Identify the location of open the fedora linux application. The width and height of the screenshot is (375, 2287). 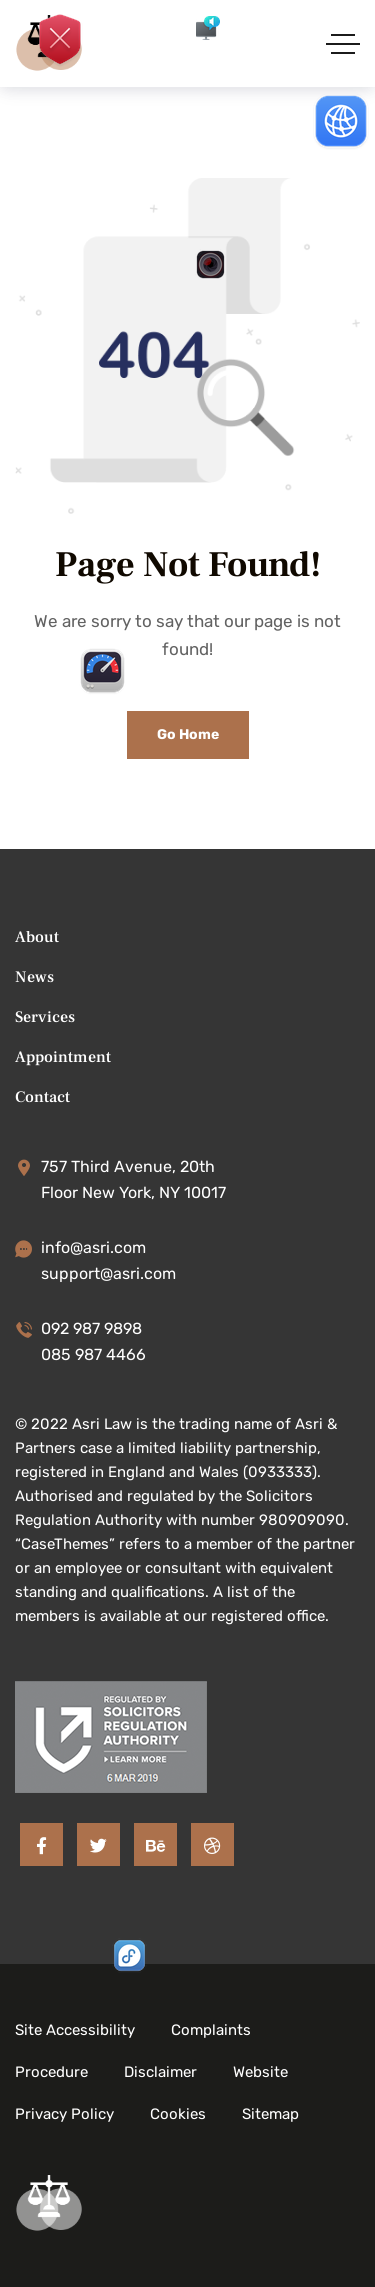
(129, 1955).